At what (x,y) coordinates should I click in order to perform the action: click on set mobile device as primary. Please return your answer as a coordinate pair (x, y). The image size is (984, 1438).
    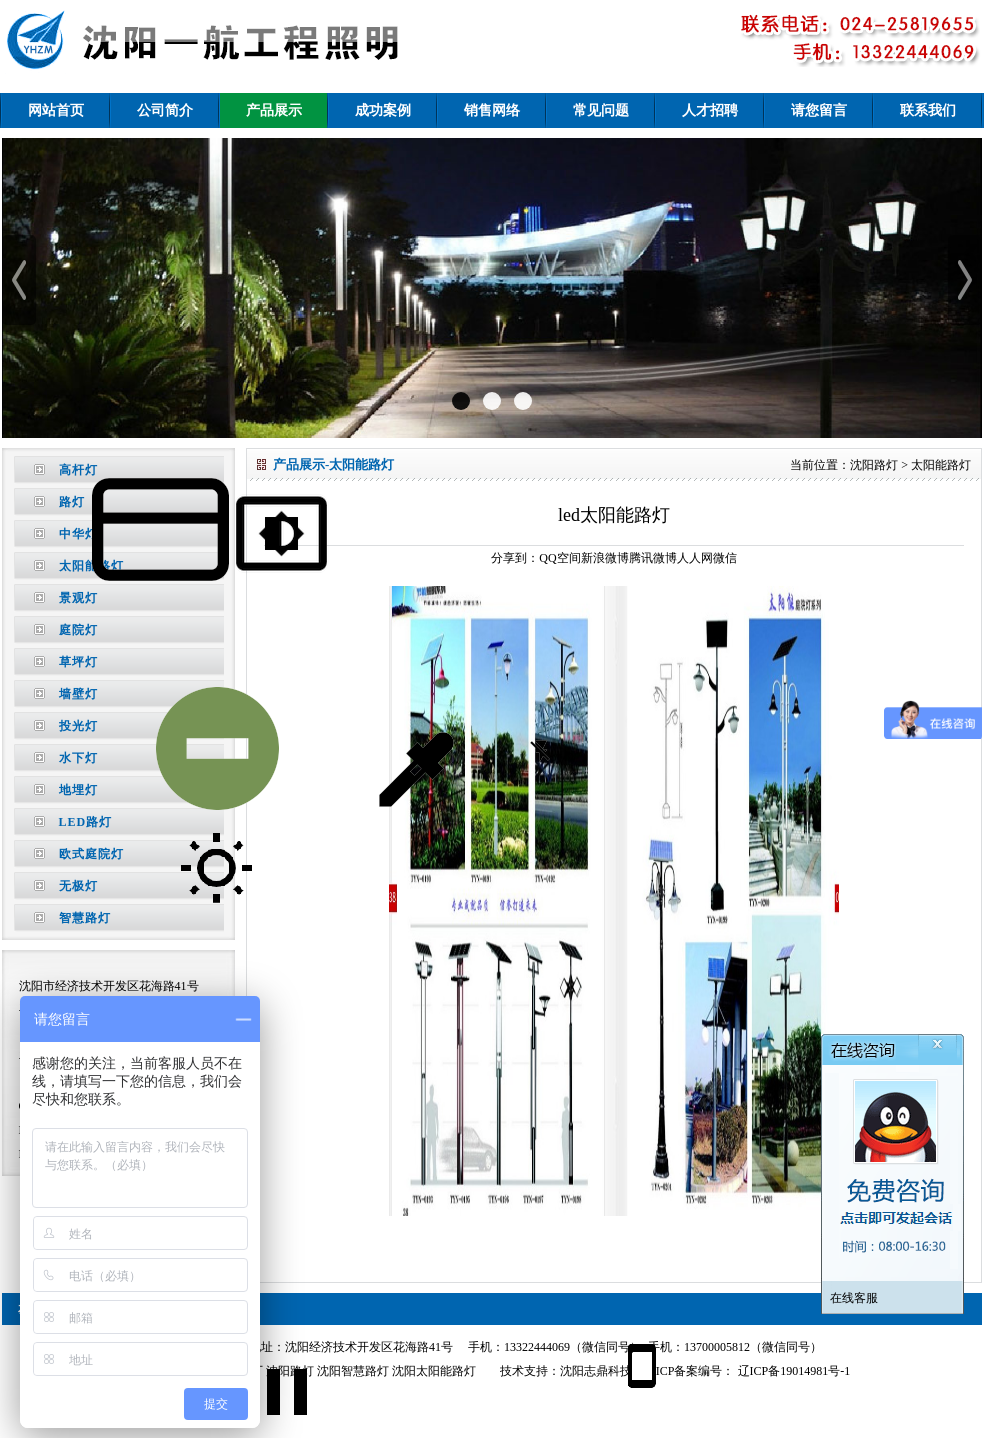
    Looking at the image, I should click on (642, 1366).